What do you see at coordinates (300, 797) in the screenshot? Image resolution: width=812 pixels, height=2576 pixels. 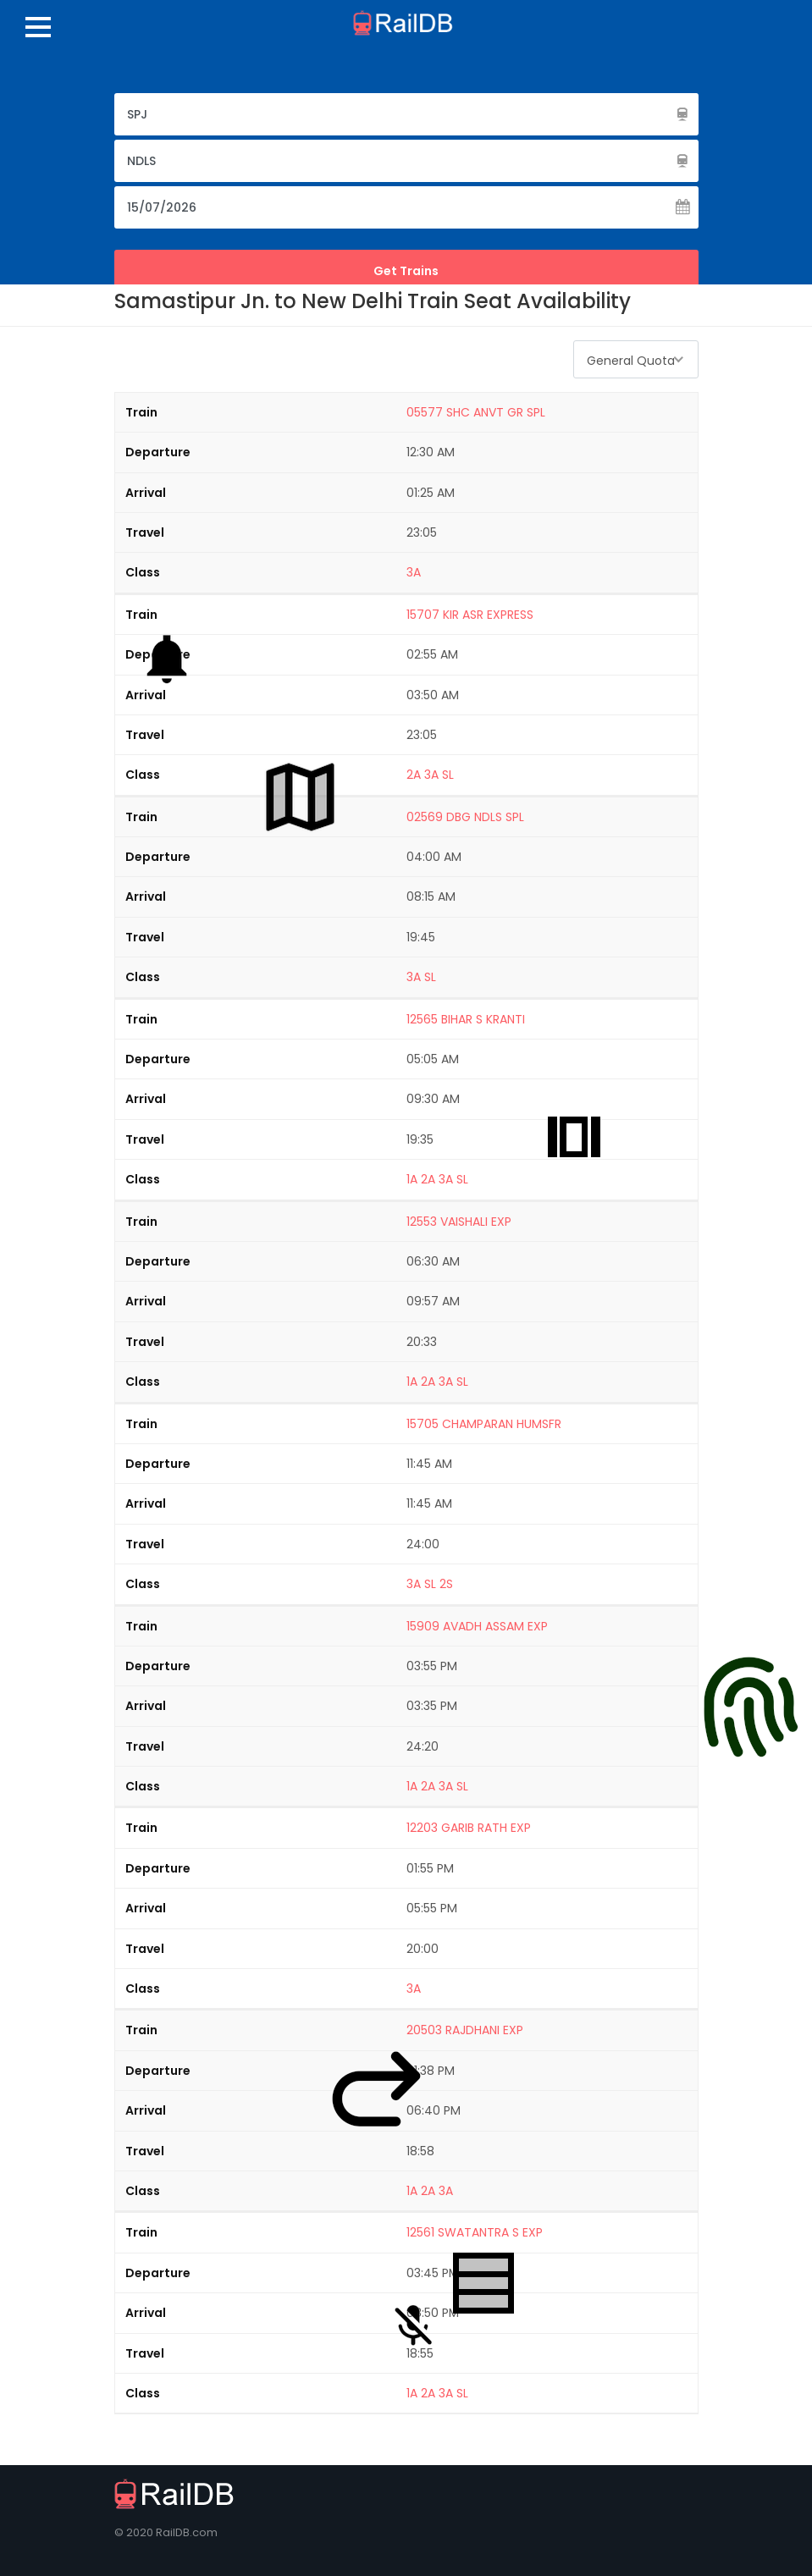 I see `open map view` at bounding box center [300, 797].